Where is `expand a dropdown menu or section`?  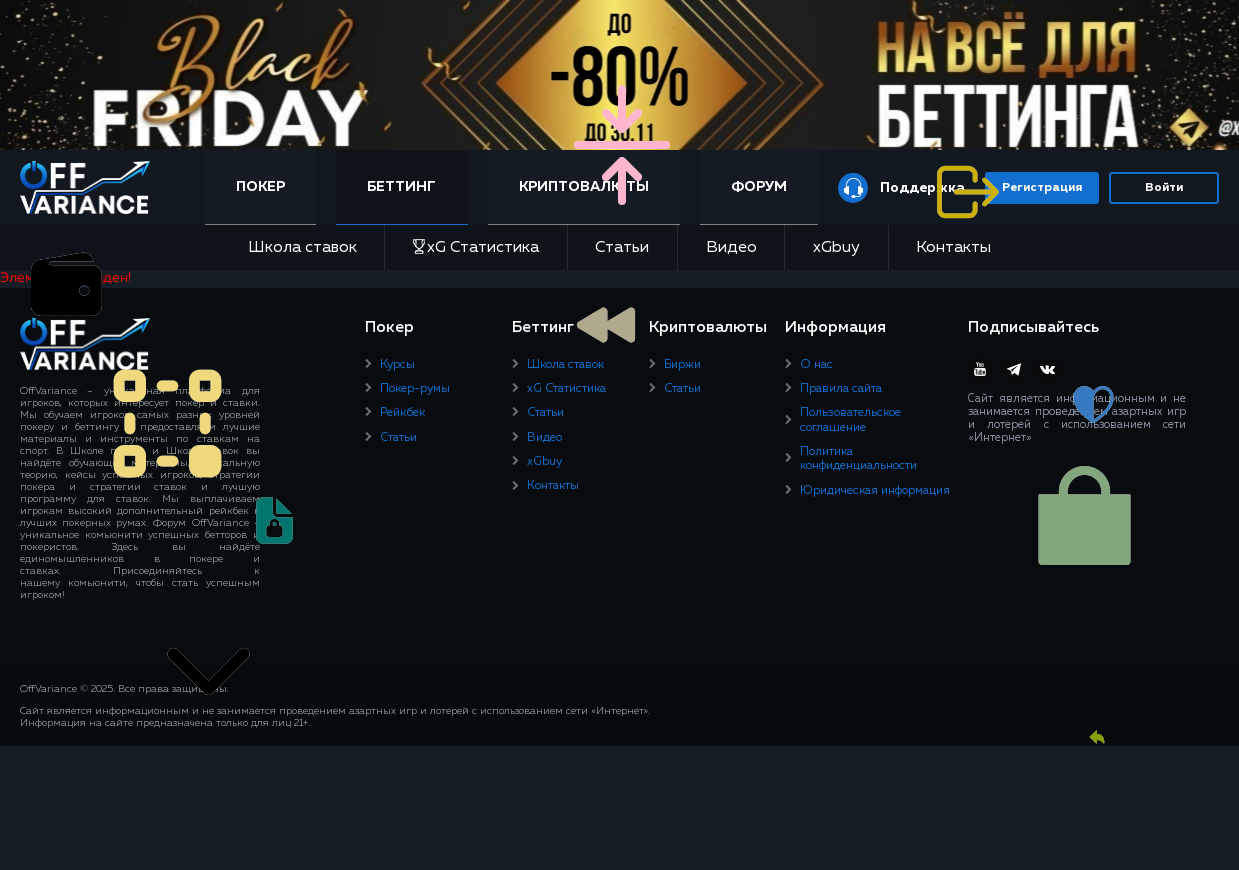 expand a dropdown menu or section is located at coordinates (208, 671).